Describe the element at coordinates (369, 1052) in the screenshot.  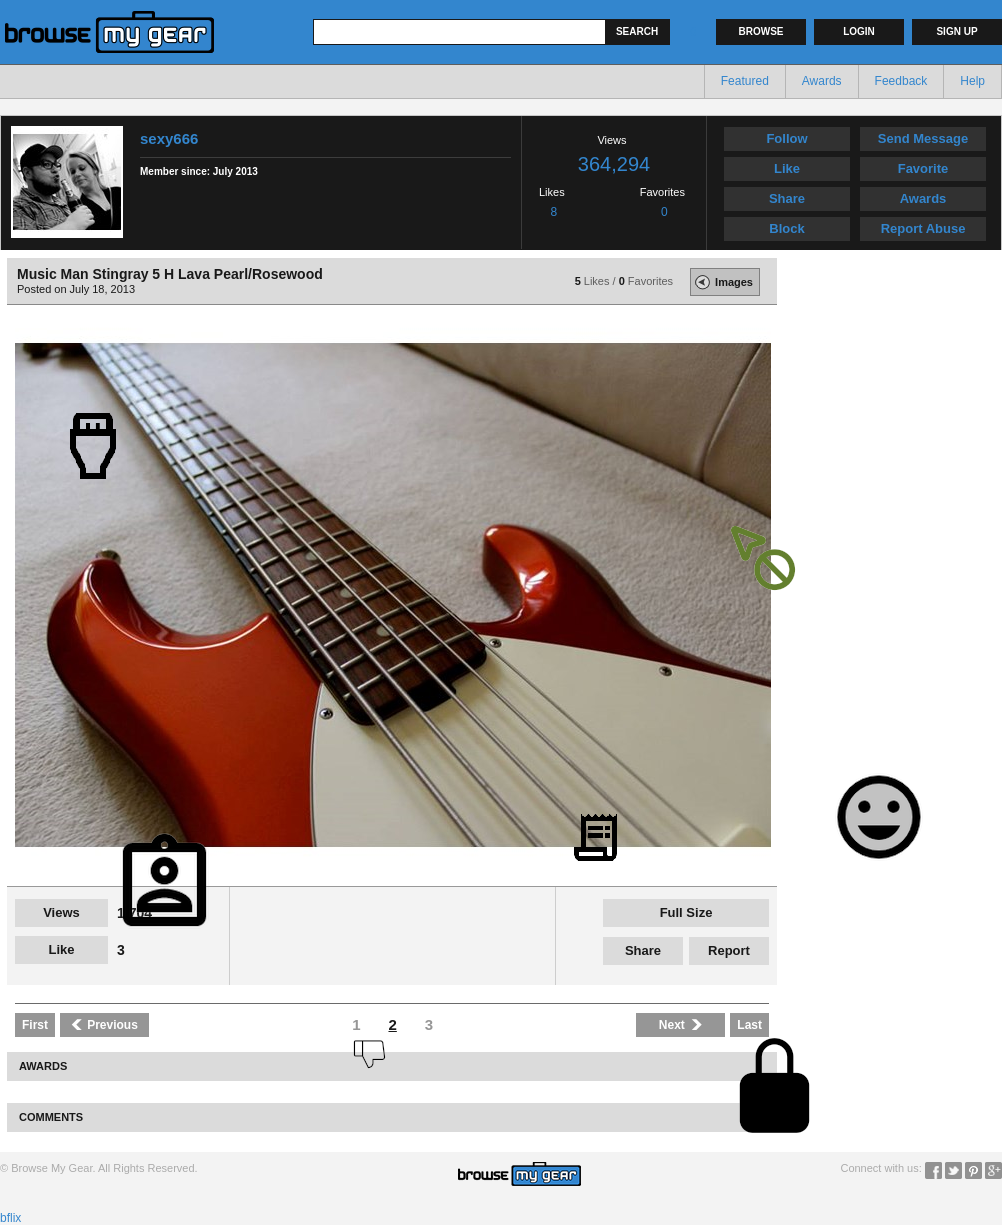
I see `dislike or downvote content` at that location.